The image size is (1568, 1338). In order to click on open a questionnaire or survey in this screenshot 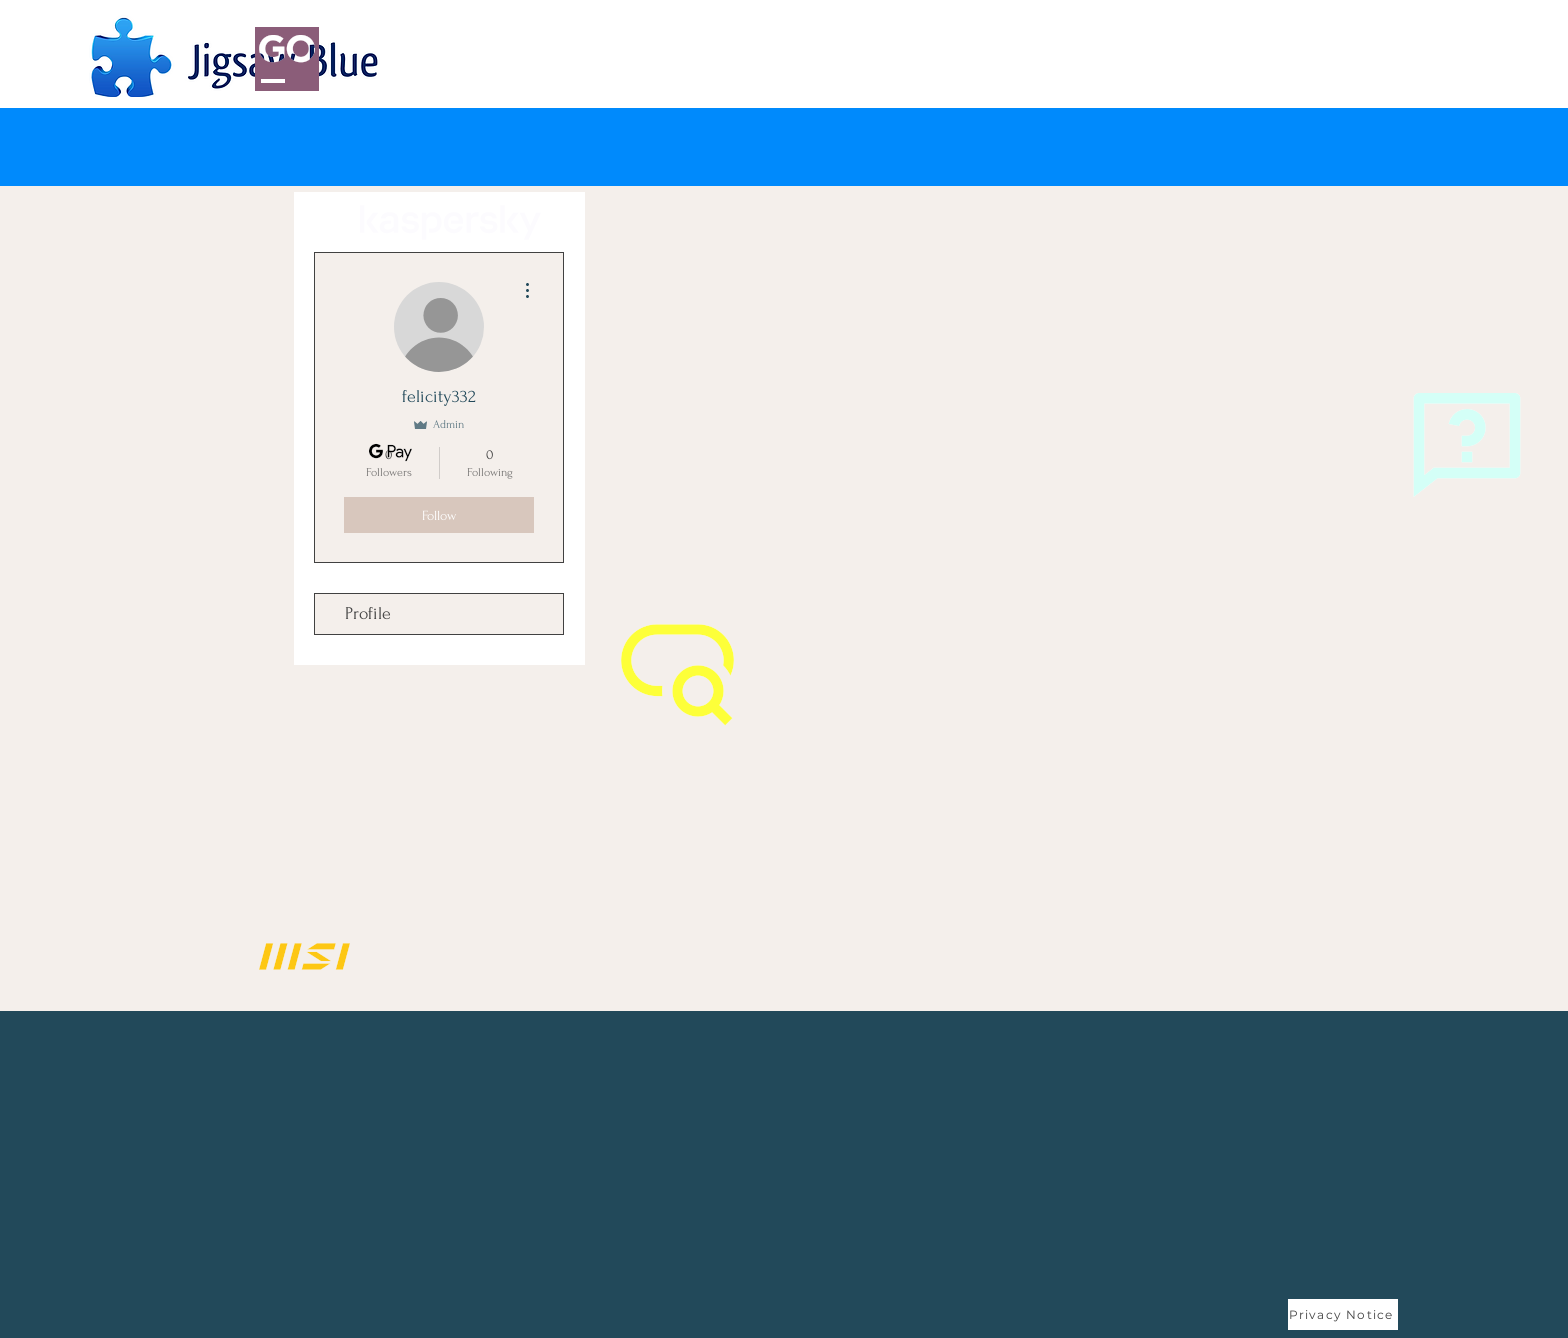, I will do `click(1467, 441)`.